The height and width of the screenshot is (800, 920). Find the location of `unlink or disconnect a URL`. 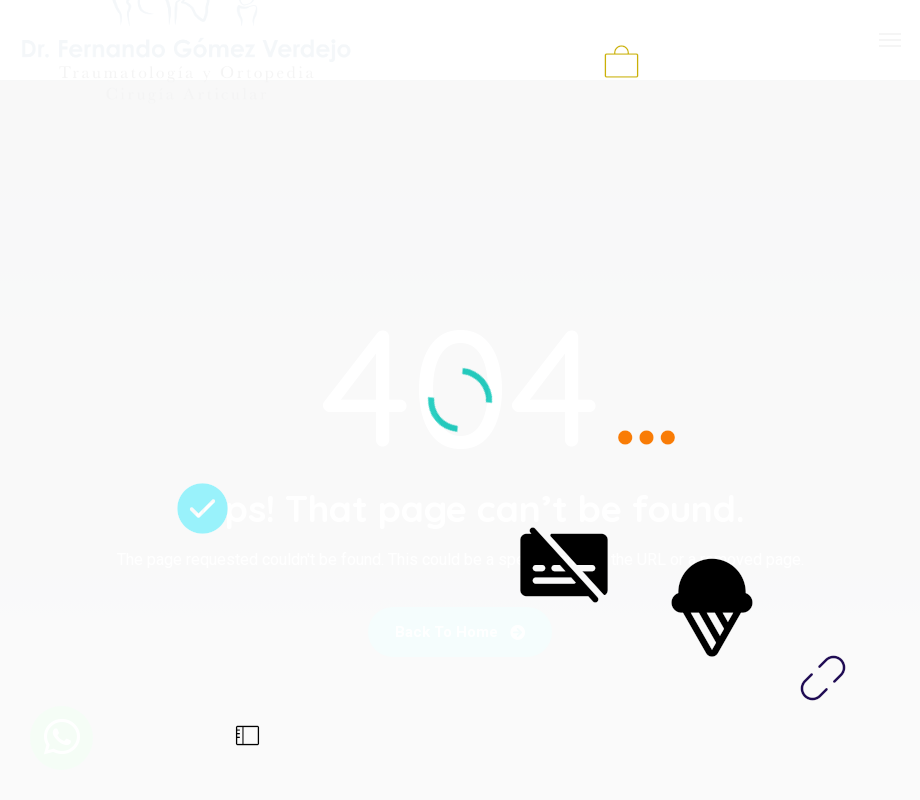

unlink or disconnect a URL is located at coordinates (823, 678).